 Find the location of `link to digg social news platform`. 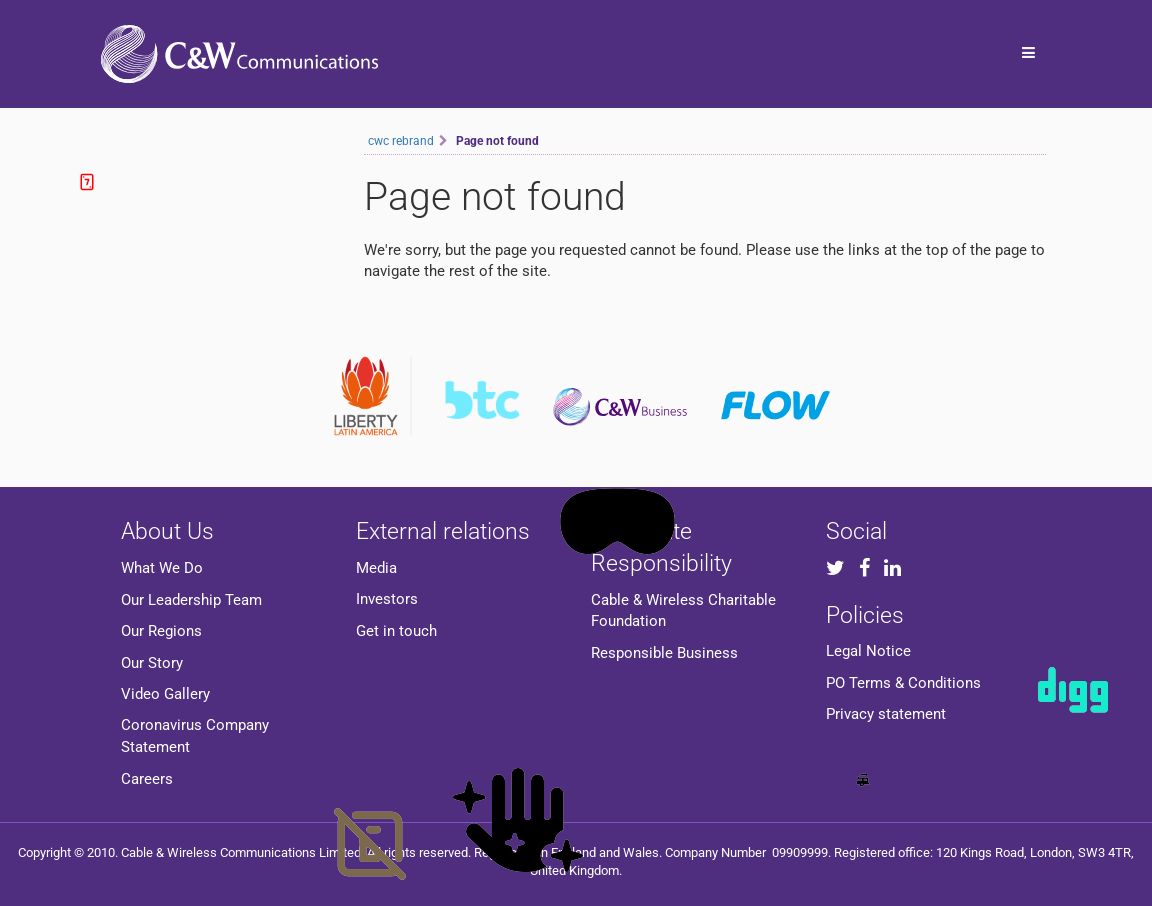

link to digg social news platform is located at coordinates (1073, 688).